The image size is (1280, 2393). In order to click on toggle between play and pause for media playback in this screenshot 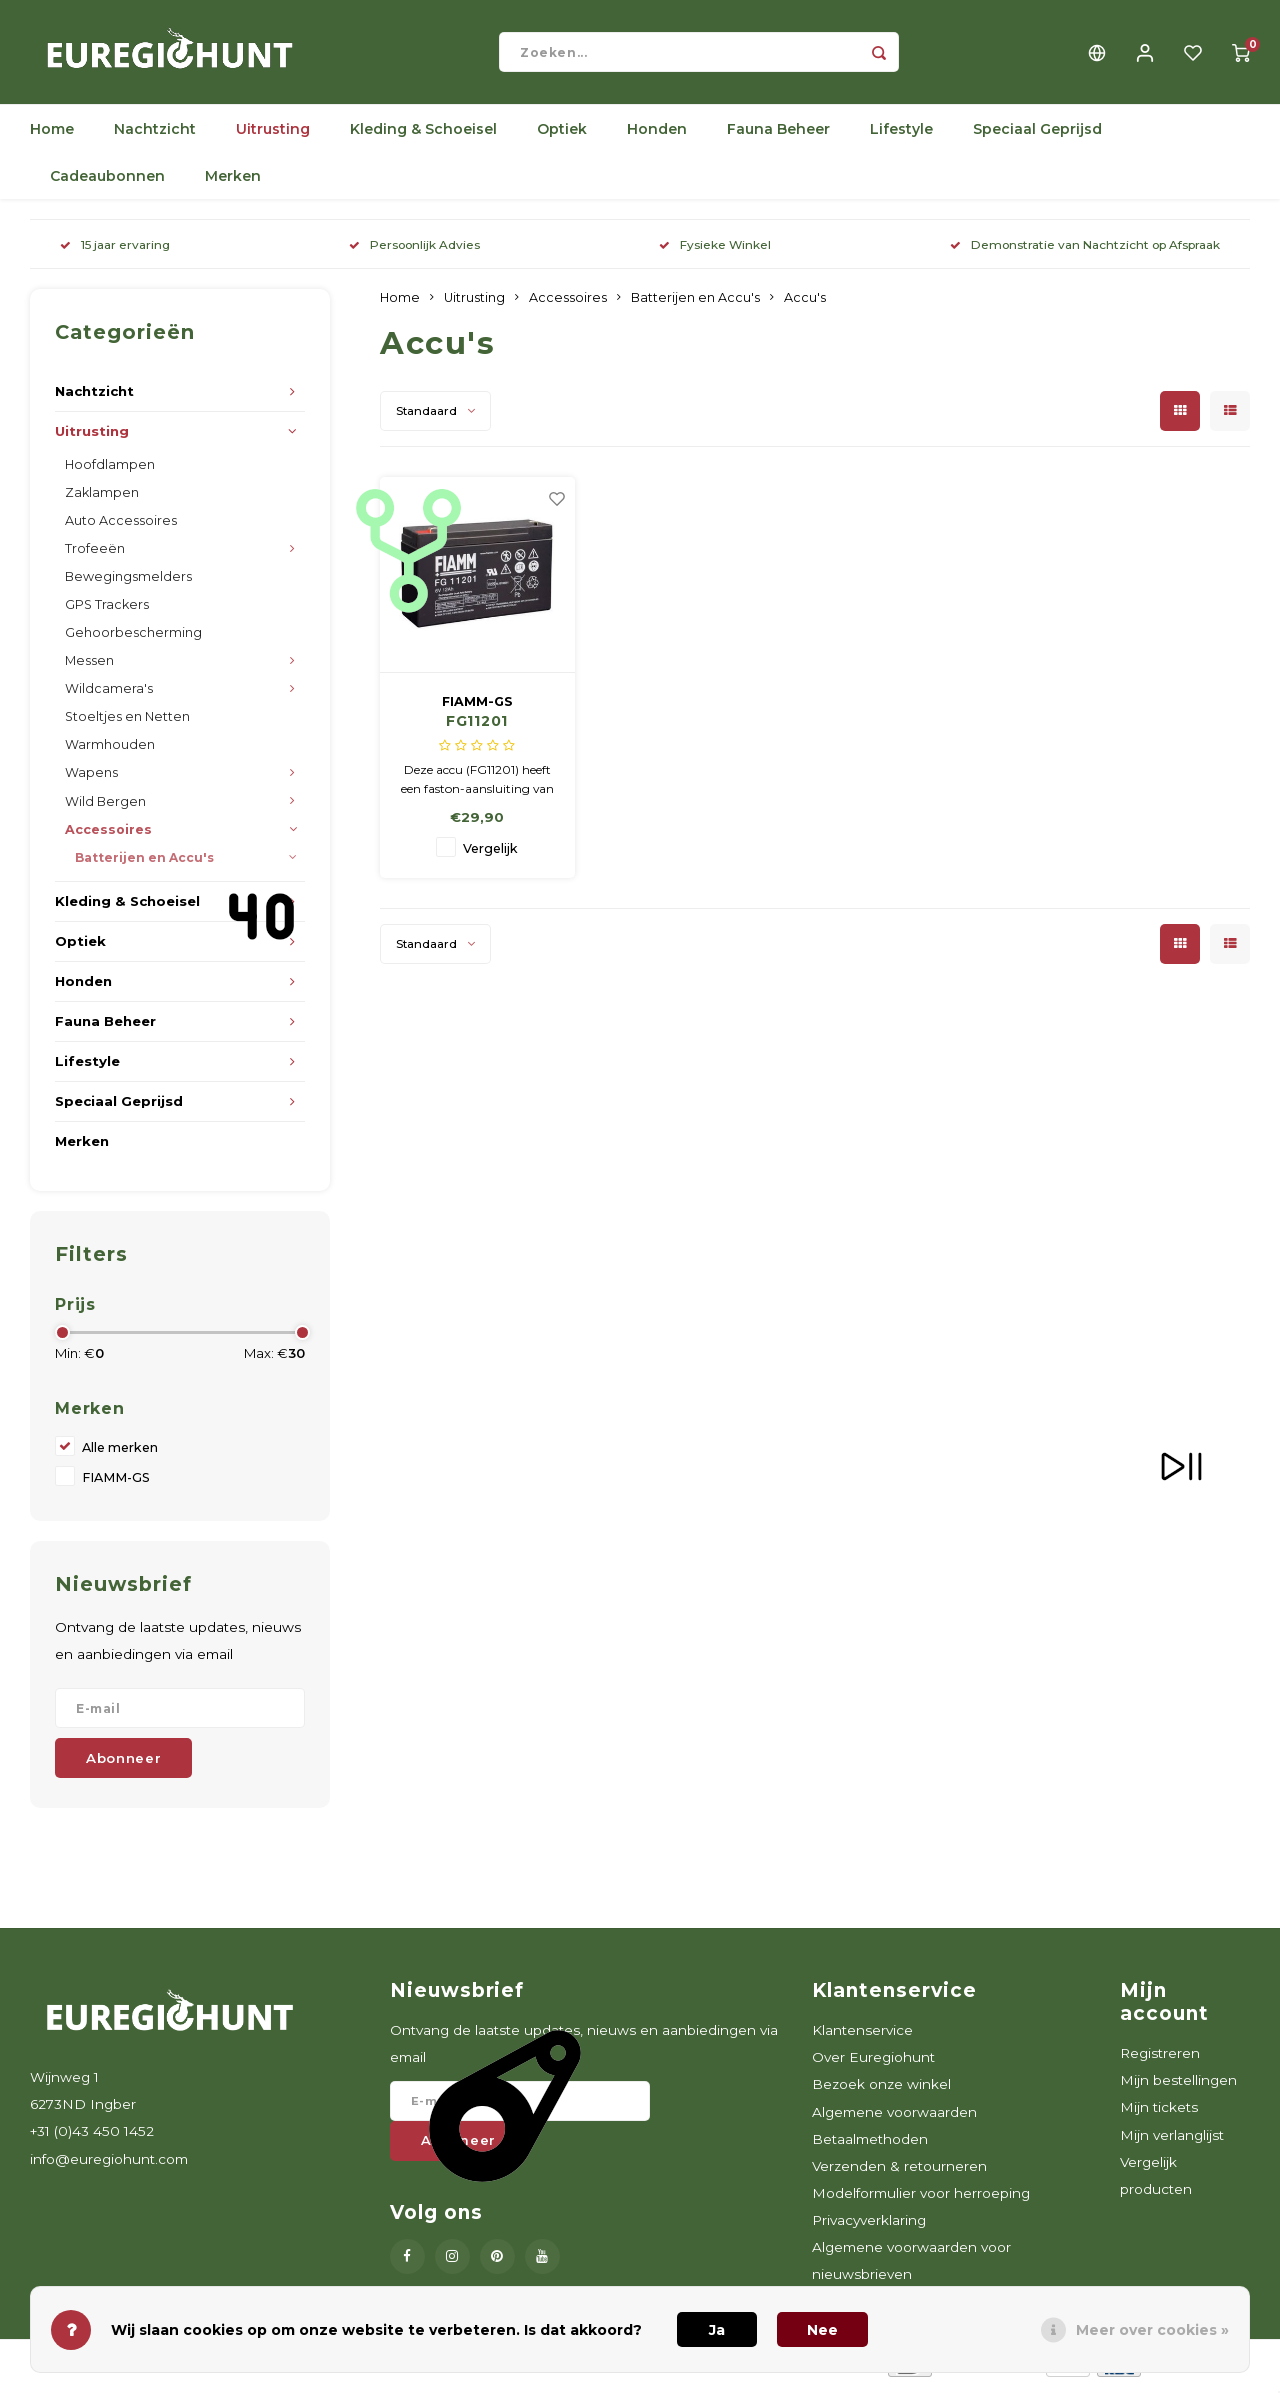, I will do `click(1181, 1466)`.